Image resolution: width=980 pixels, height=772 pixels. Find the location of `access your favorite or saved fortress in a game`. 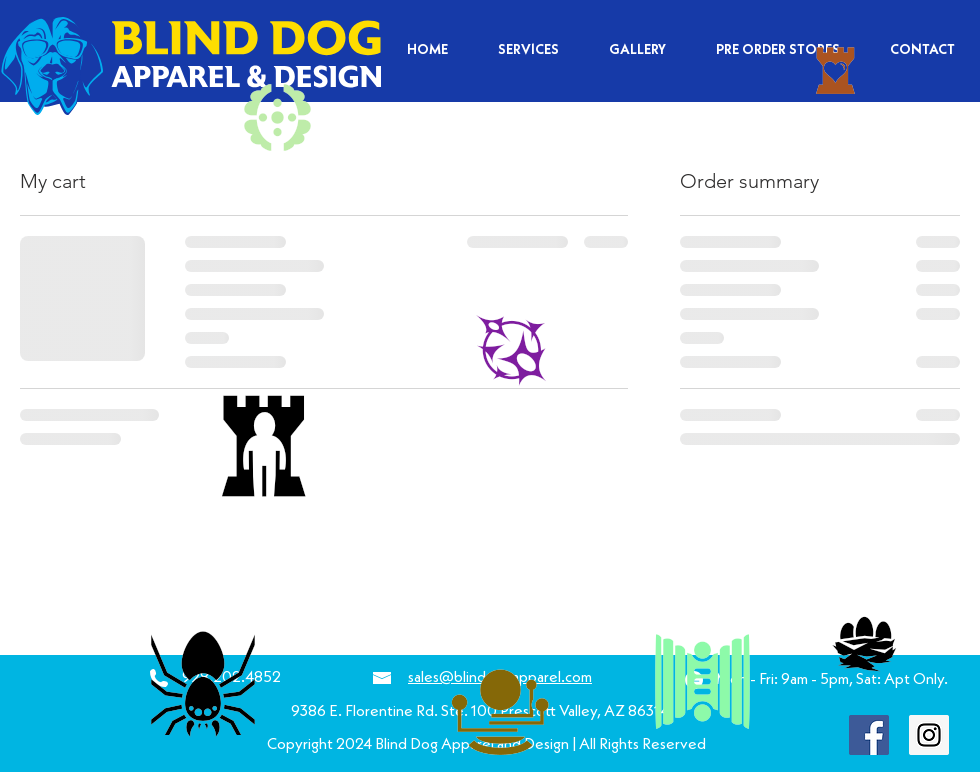

access your favorite or saved fortress in a game is located at coordinates (835, 70).